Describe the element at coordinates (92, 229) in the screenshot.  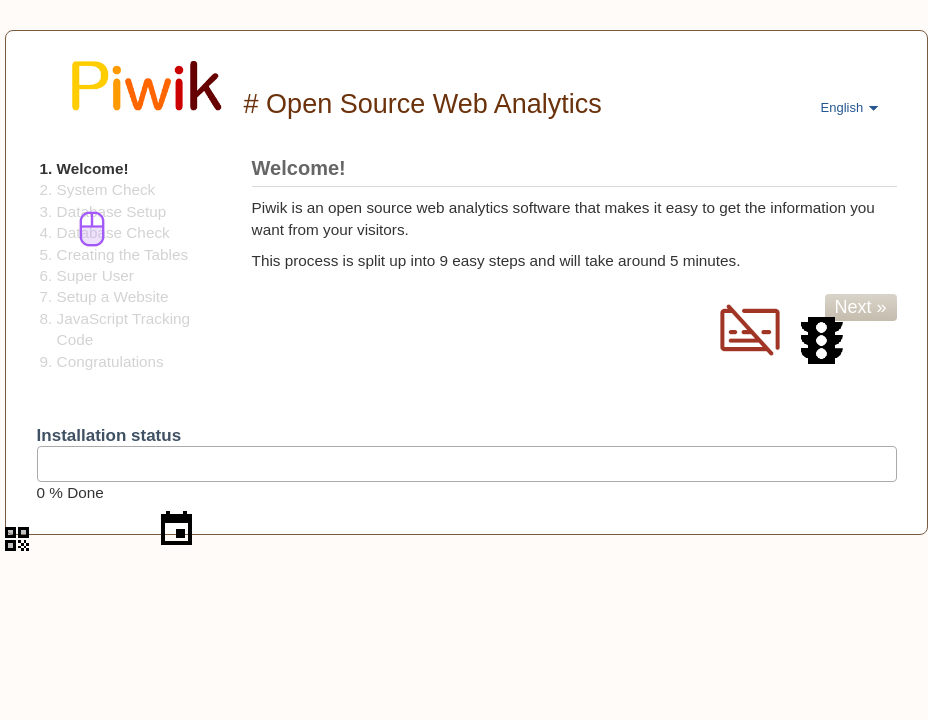
I see `mouse input device indicator` at that location.